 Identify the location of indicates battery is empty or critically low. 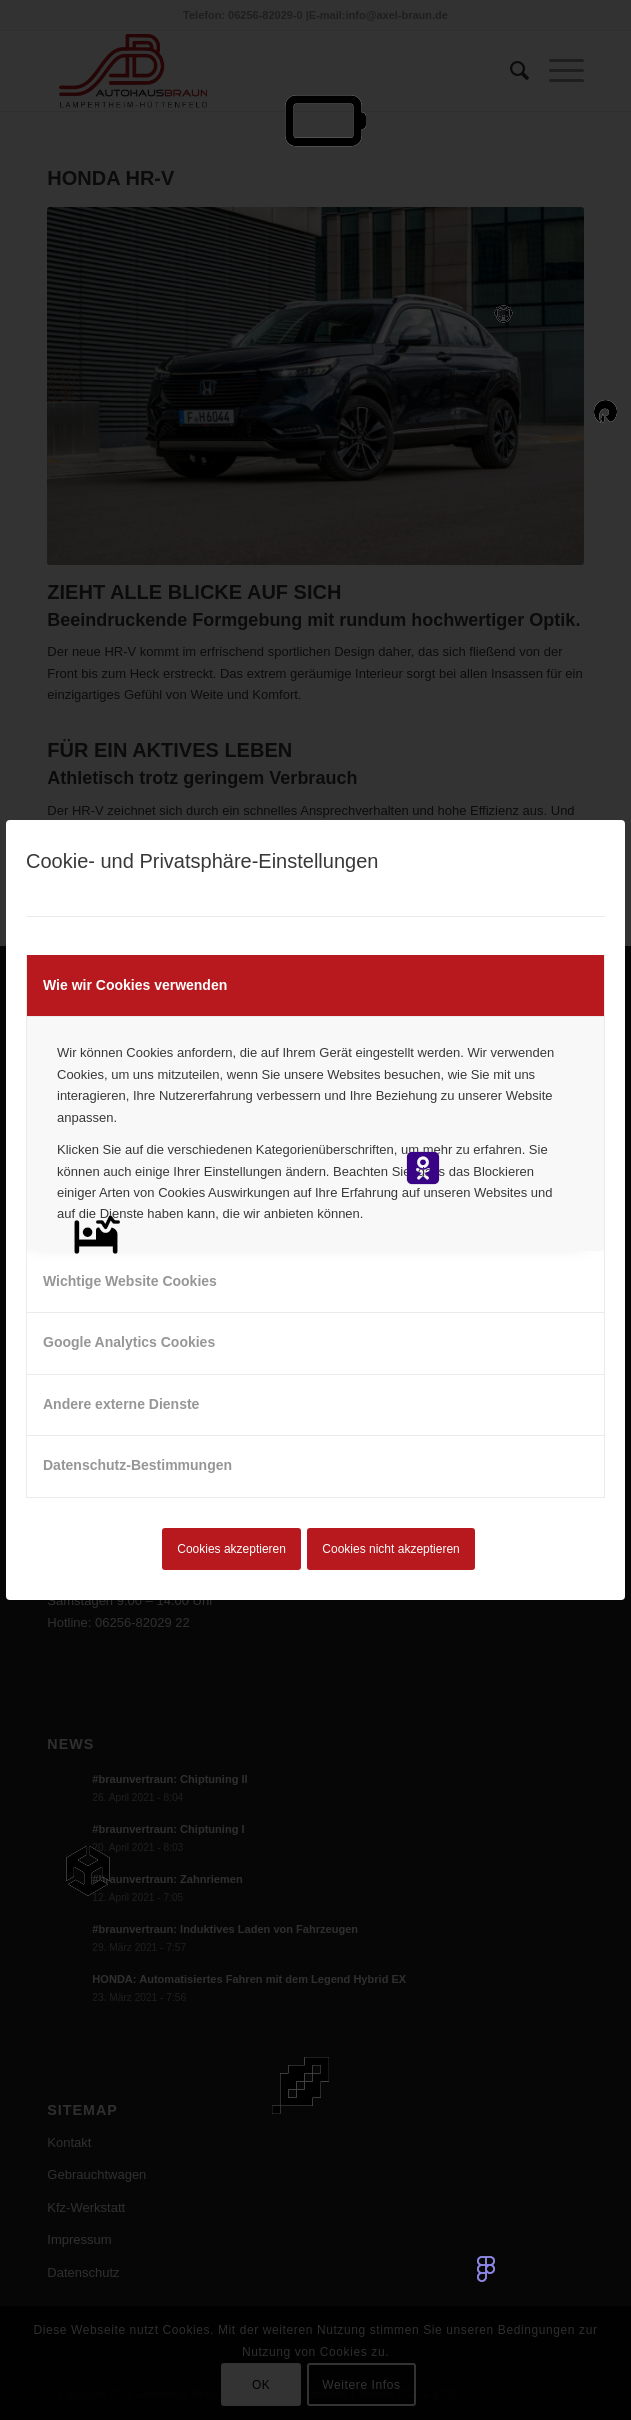
(323, 116).